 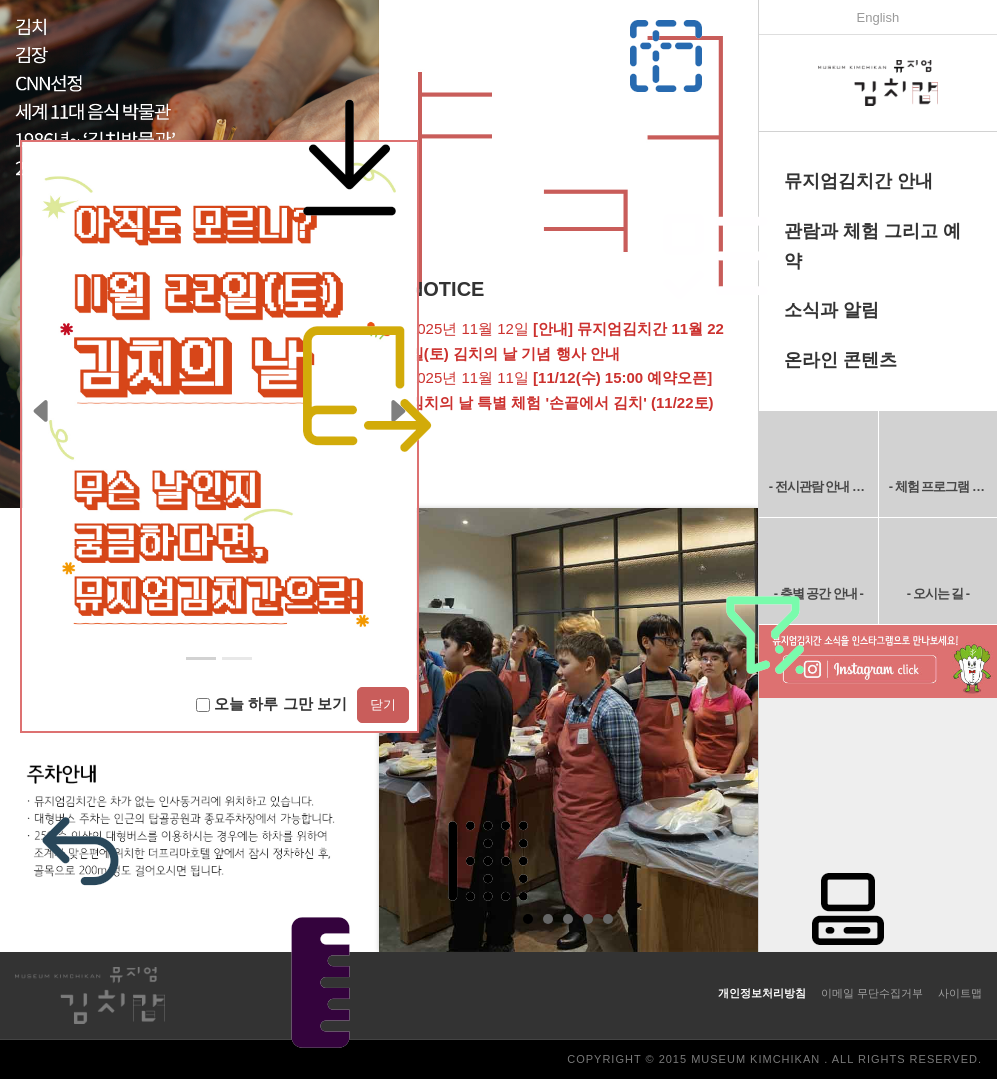 I want to click on create a new project from template, so click(x=666, y=56).